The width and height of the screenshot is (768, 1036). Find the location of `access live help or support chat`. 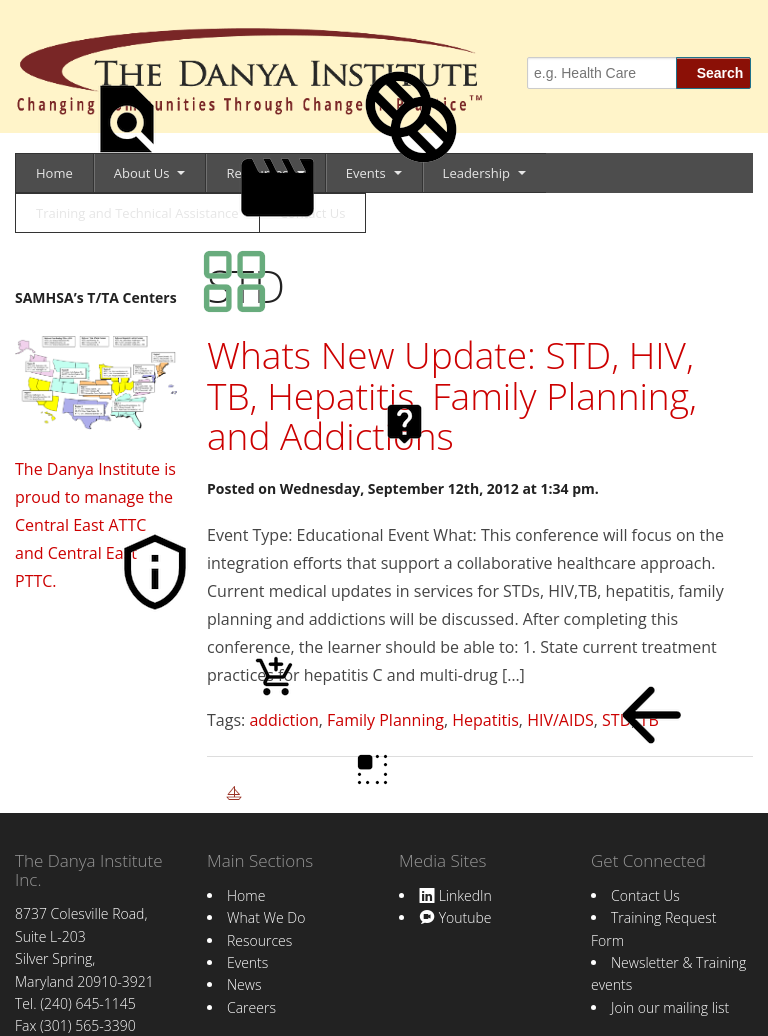

access live help or support chat is located at coordinates (404, 423).